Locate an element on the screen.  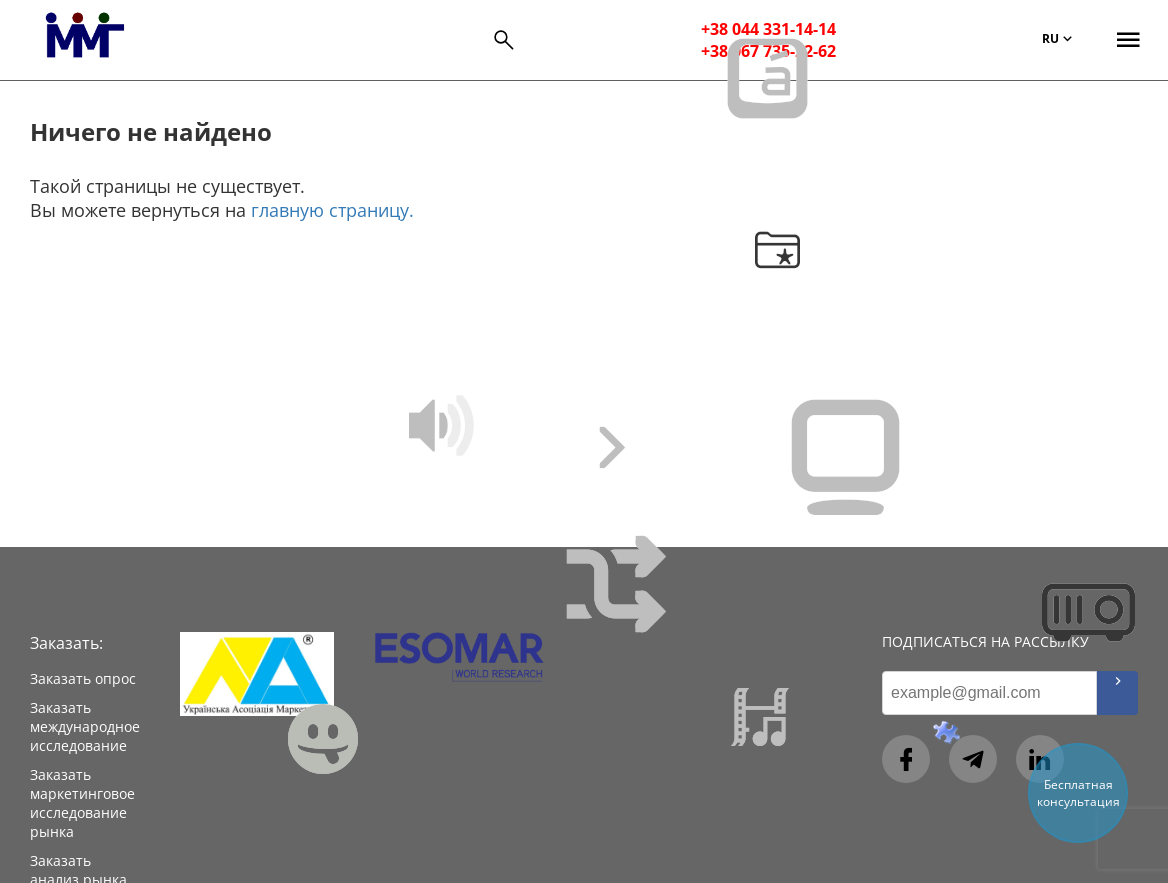
indicates an add-on or plugin file type is located at coordinates (946, 732).